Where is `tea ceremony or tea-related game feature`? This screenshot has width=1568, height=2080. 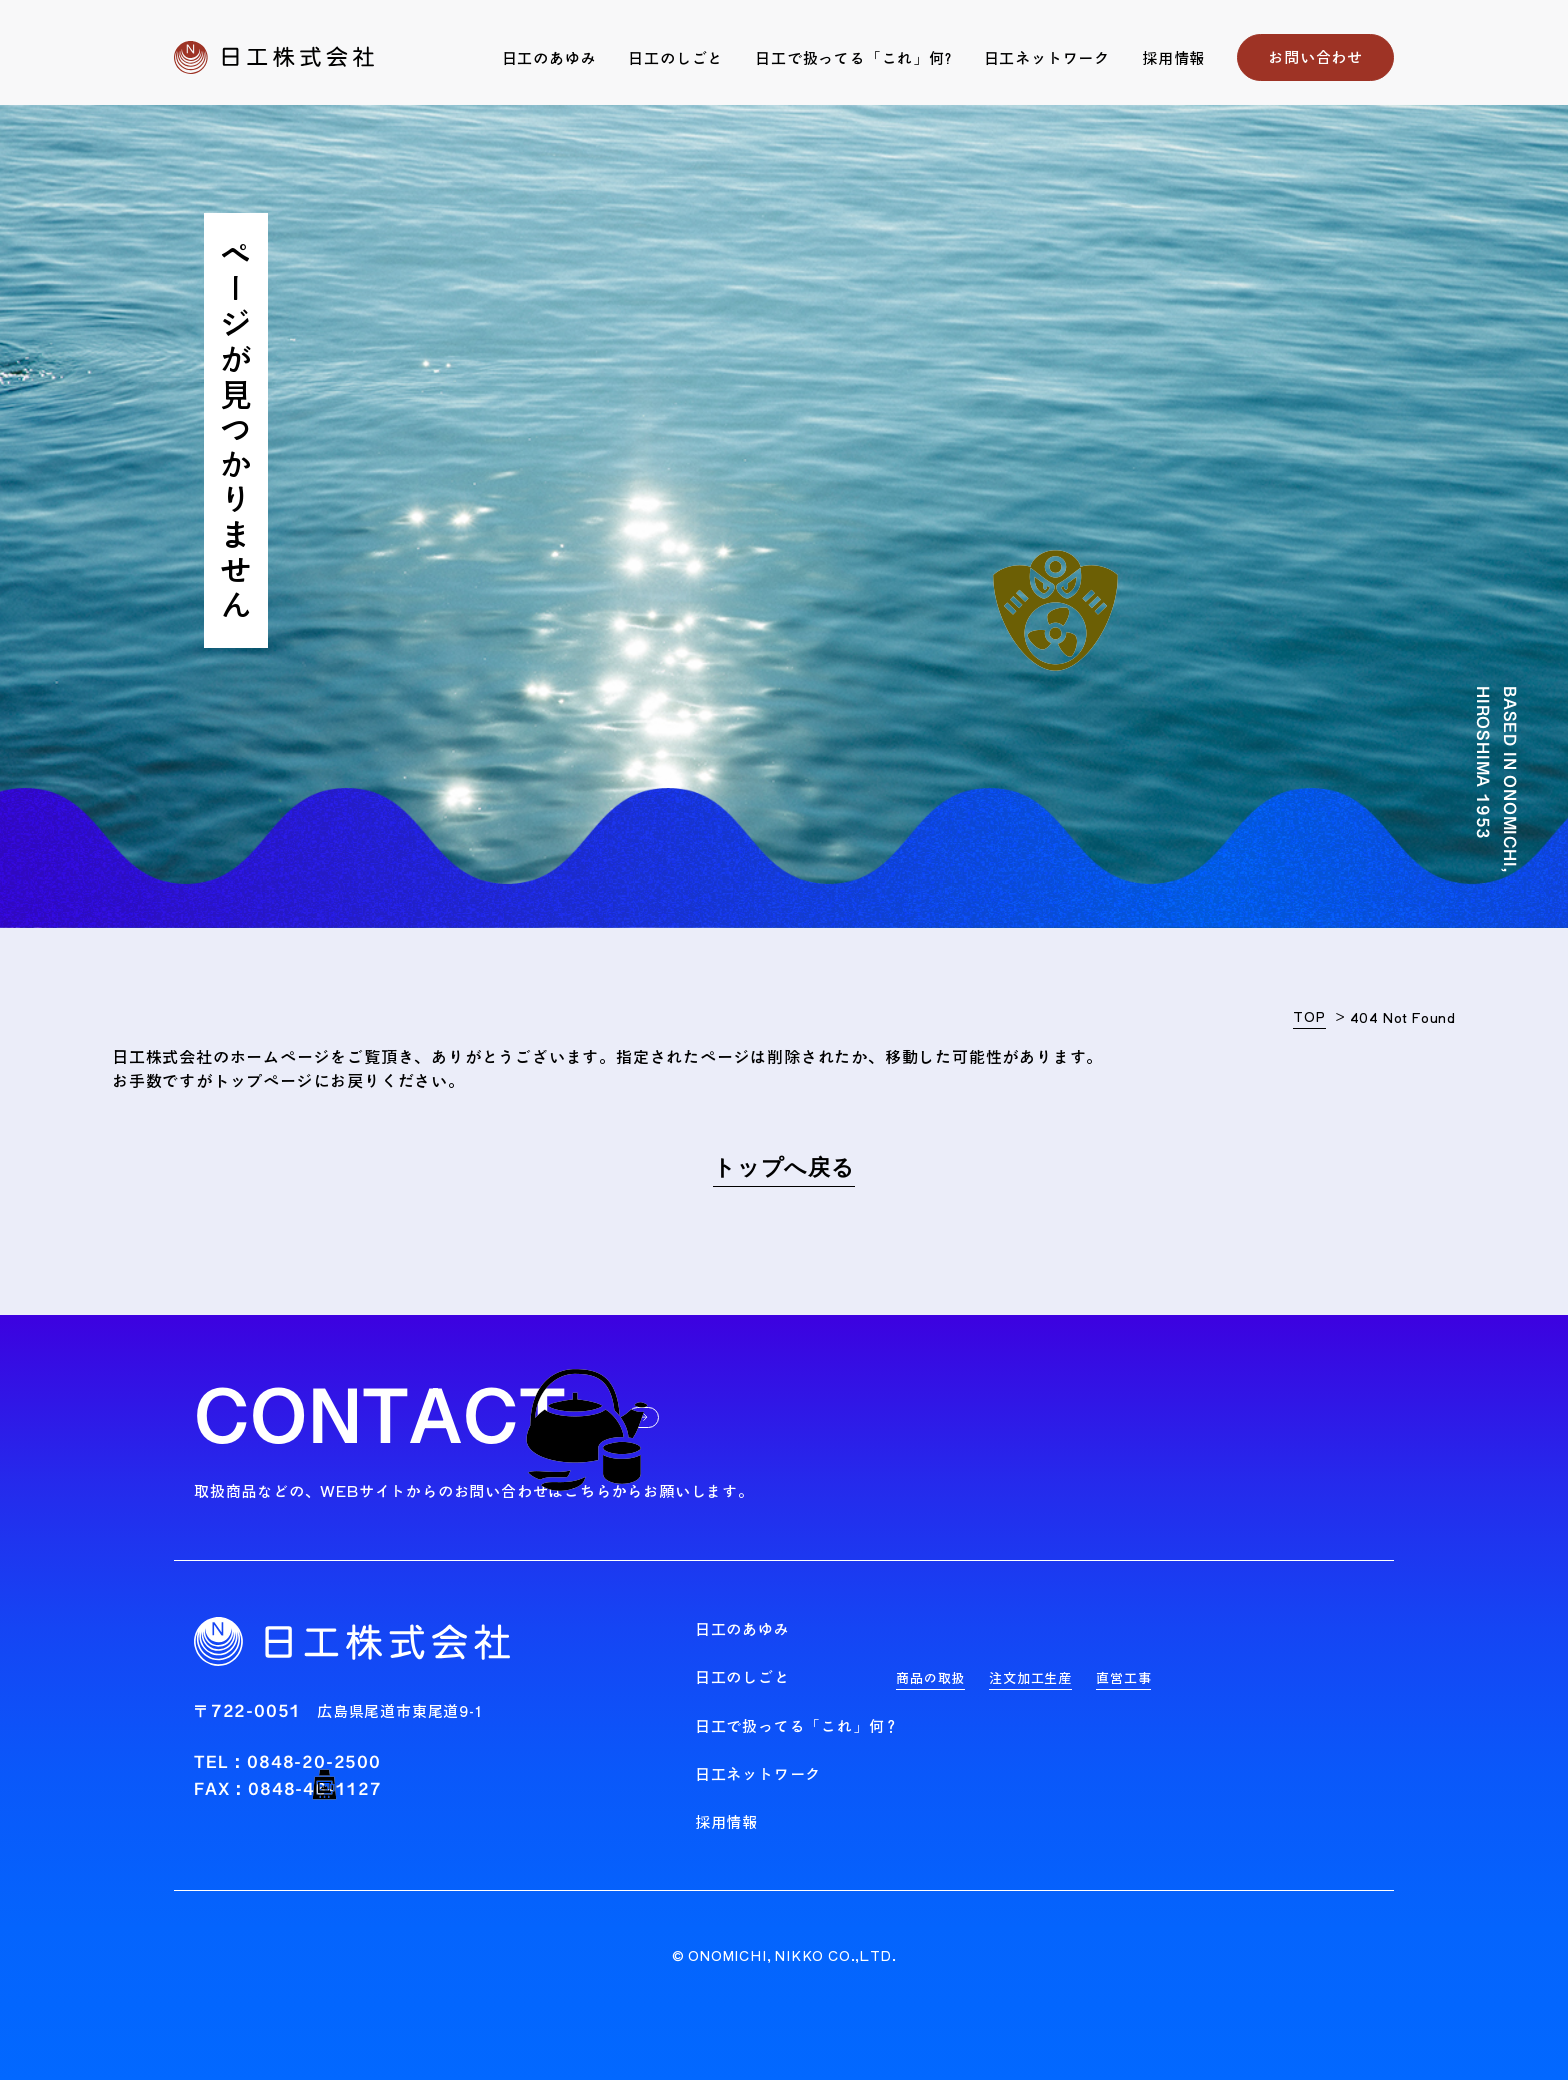 tea ceremony or tea-related game feature is located at coordinates (587, 1430).